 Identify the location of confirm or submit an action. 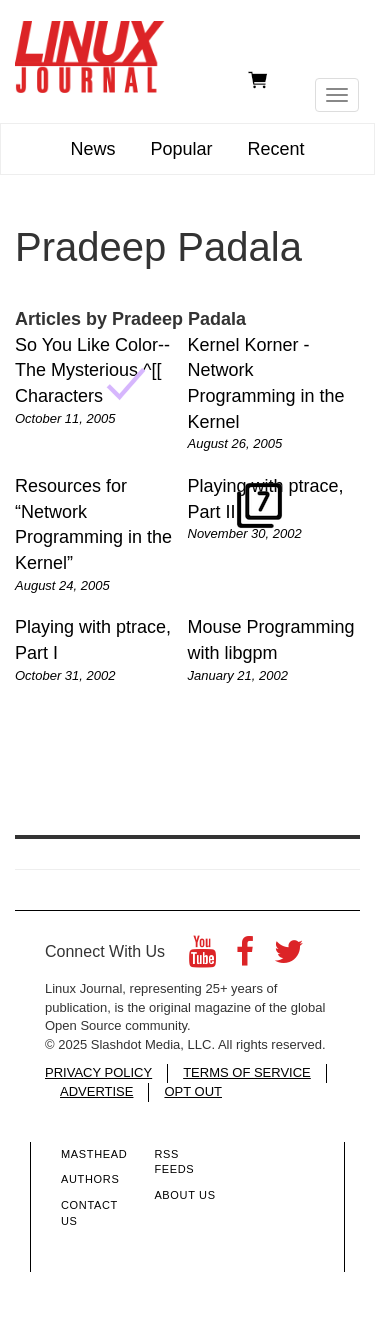
(126, 384).